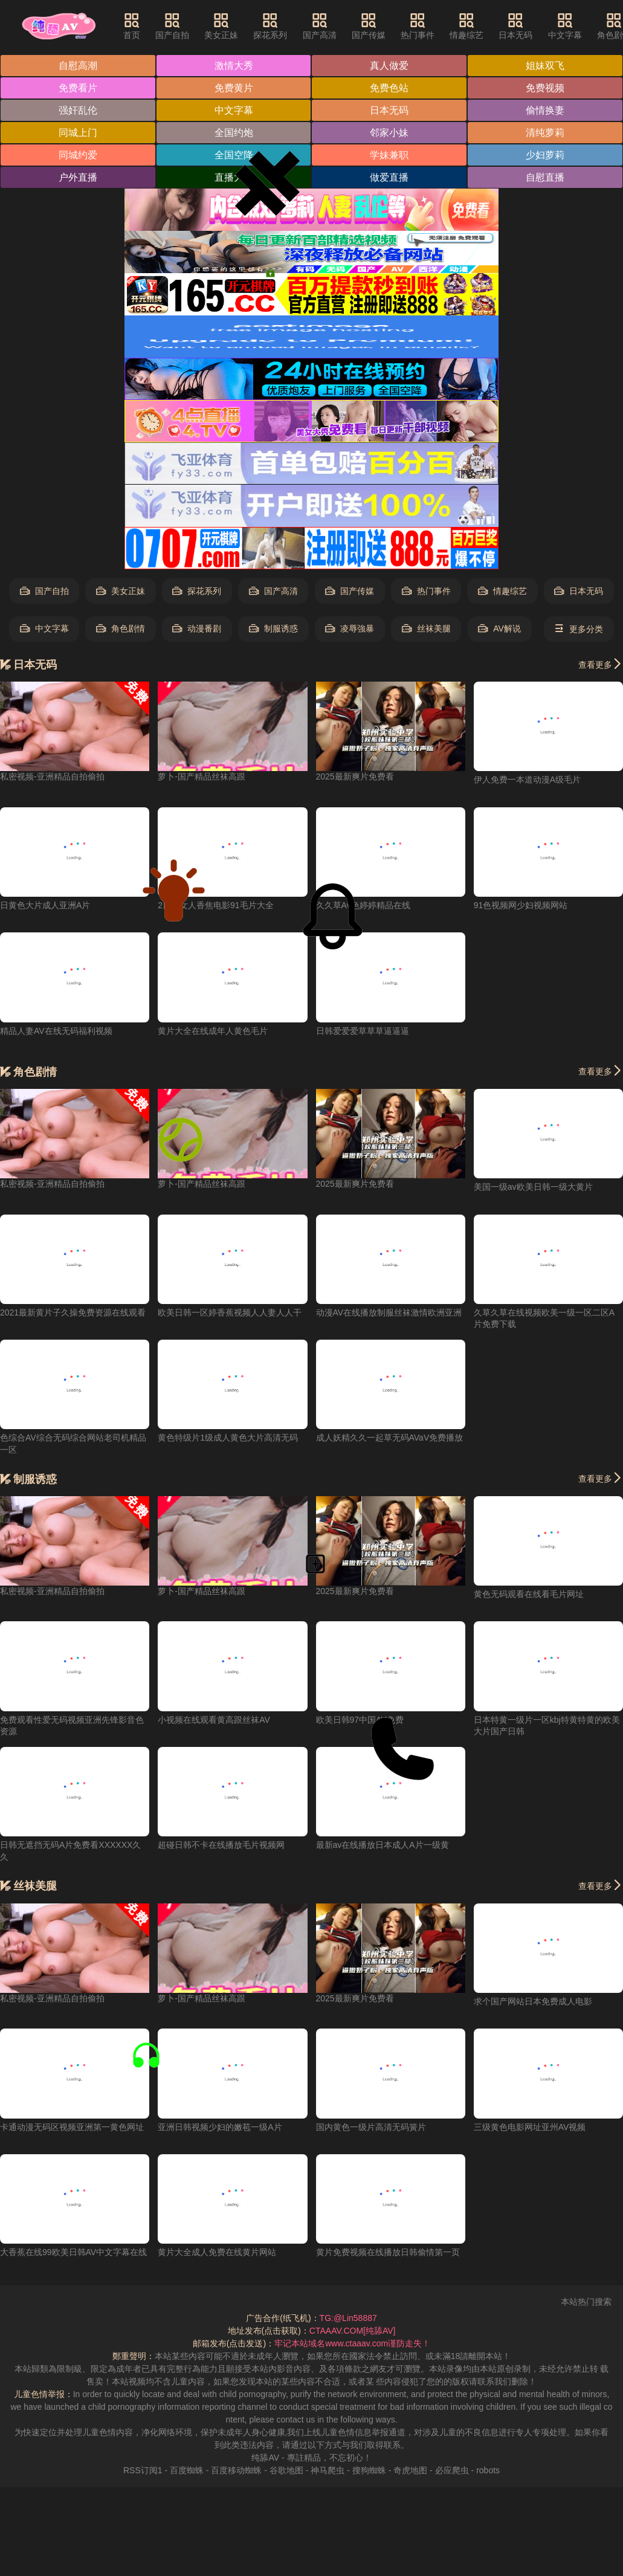 The image size is (623, 2576). Describe the element at coordinates (267, 183) in the screenshot. I see `capacitor framework logo` at that location.